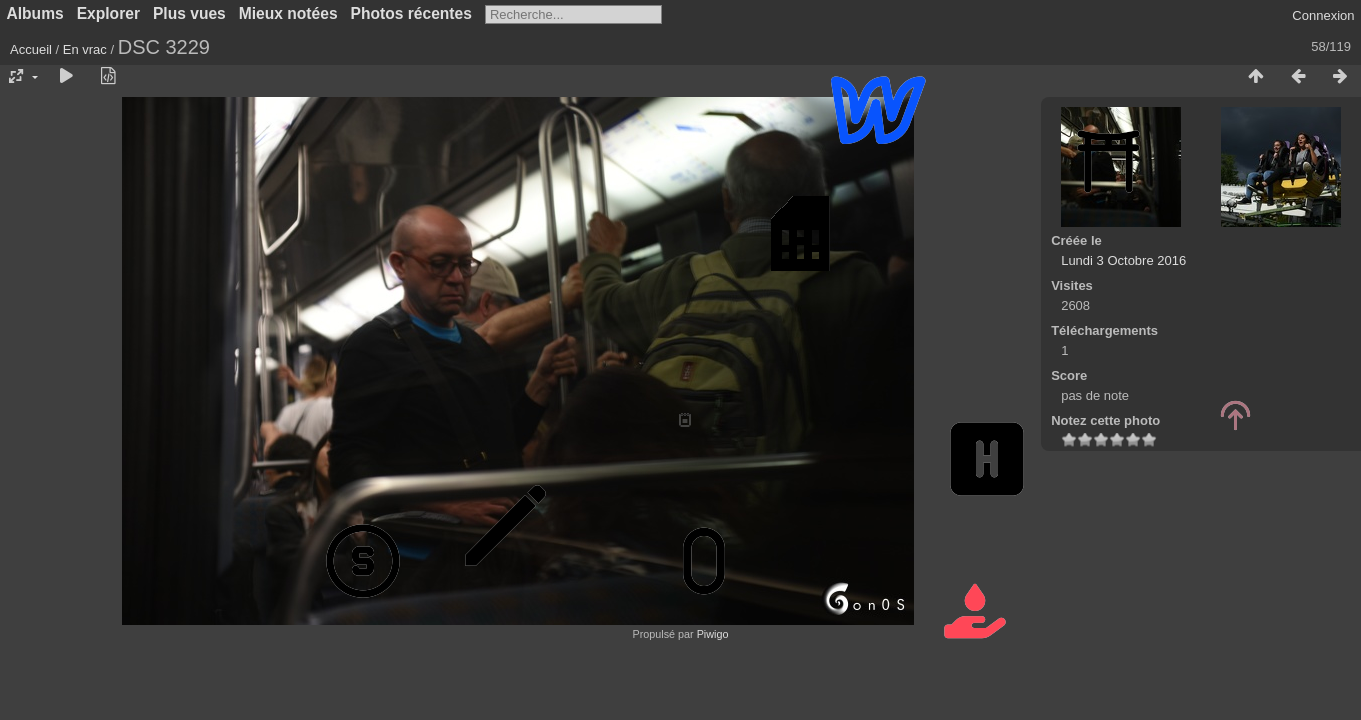 This screenshot has width=1361, height=720. What do you see at coordinates (800, 233) in the screenshot?
I see `view sim card information` at bounding box center [800, 233].